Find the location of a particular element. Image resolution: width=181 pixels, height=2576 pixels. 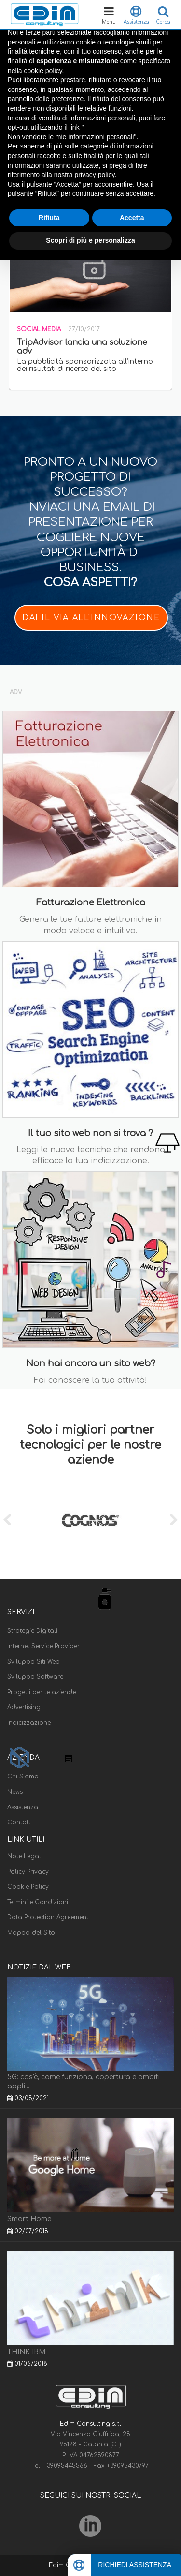

access hand sanitizer or soap dispenser location is located at coordinates (105, 1599).